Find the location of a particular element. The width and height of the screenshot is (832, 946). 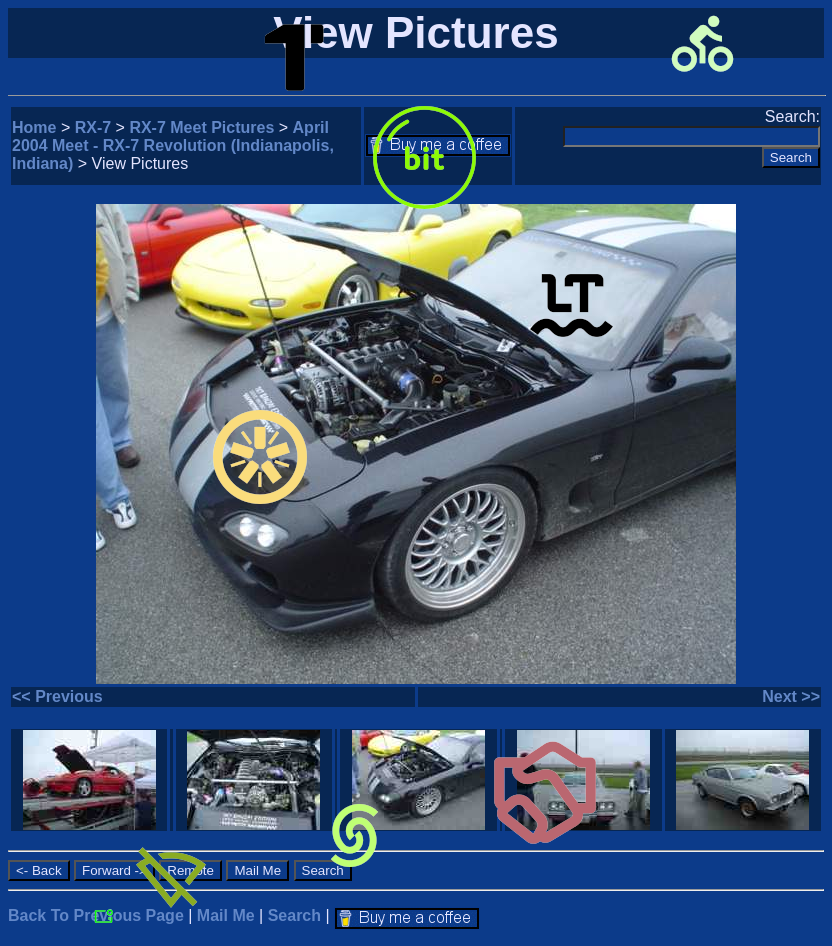

bit component sharing platform logo is located at coordinates (424, 157).